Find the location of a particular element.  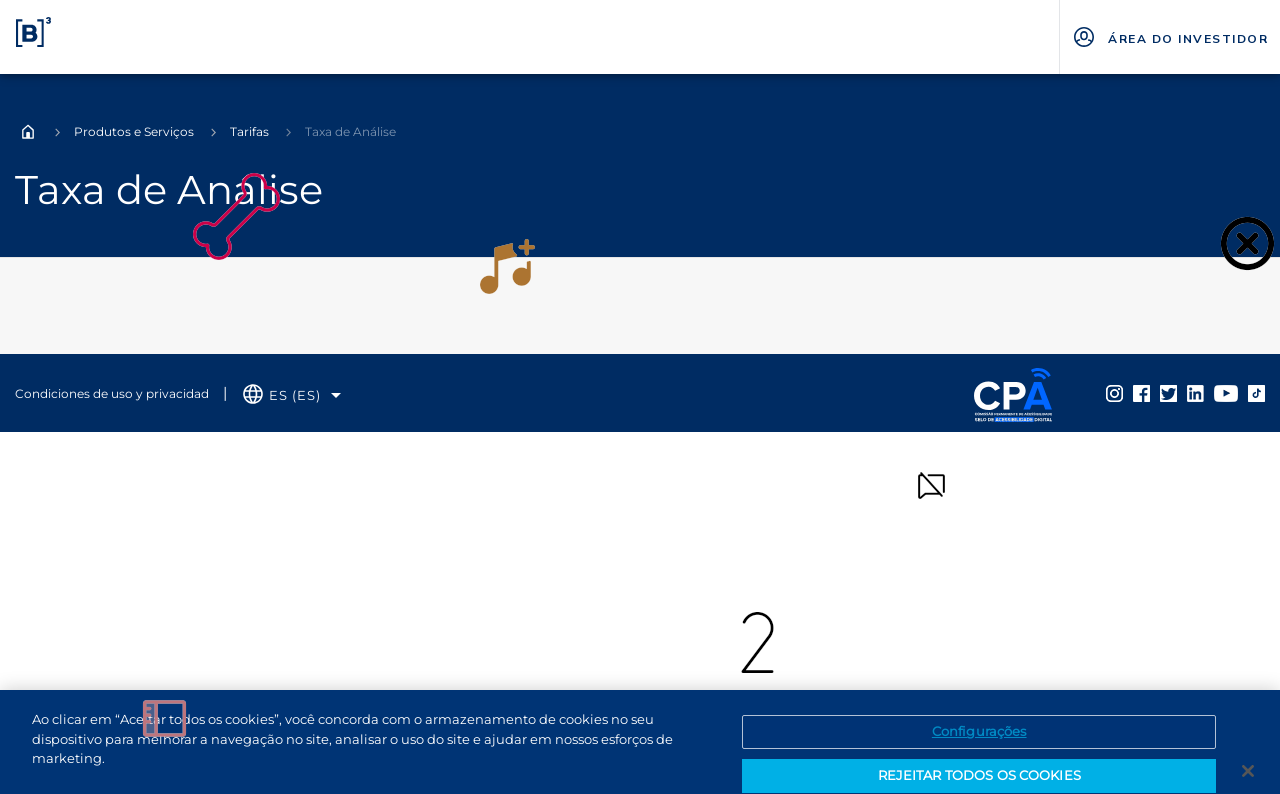

access pet-related features or settings is located at coordinates (236, 216).